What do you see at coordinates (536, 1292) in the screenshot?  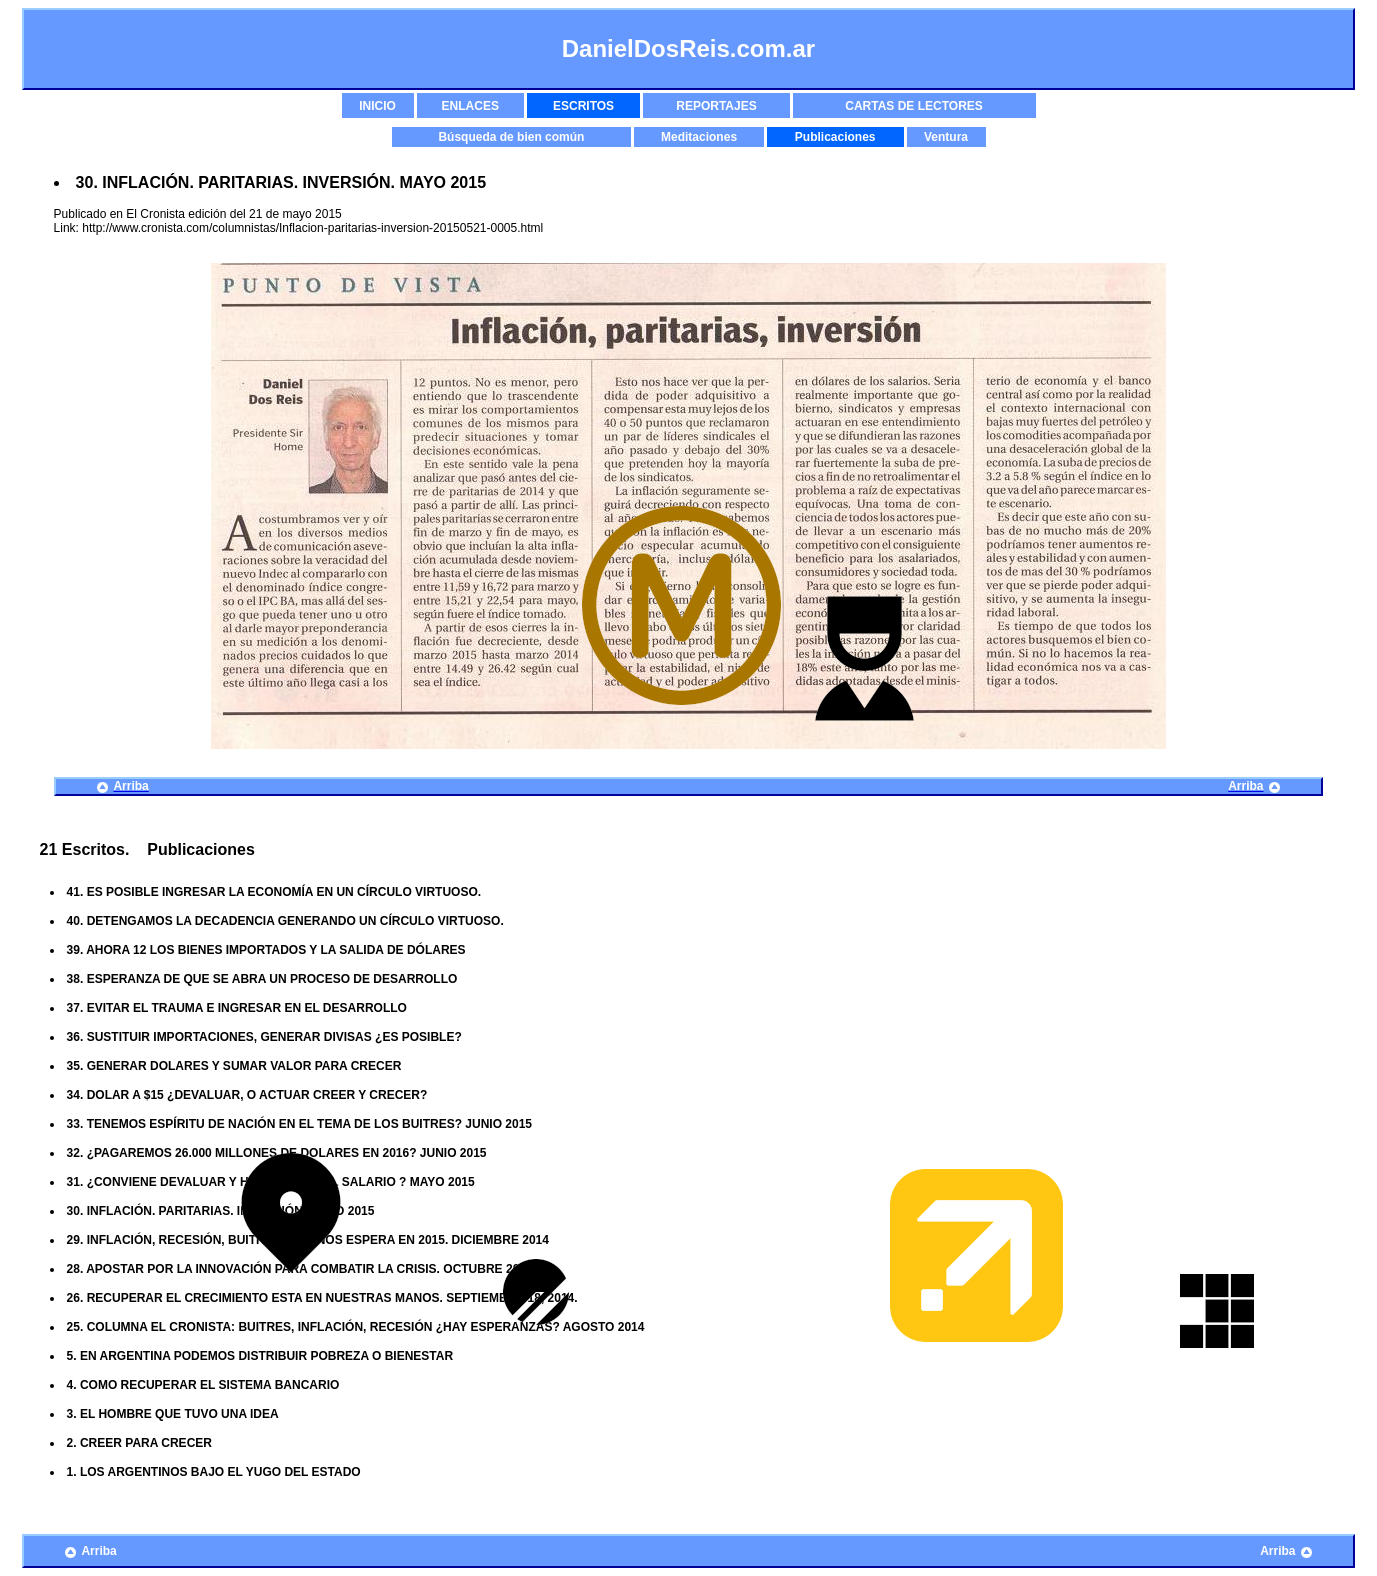 I see `planetscale database platform logo` at bounding box center [536, 1292].